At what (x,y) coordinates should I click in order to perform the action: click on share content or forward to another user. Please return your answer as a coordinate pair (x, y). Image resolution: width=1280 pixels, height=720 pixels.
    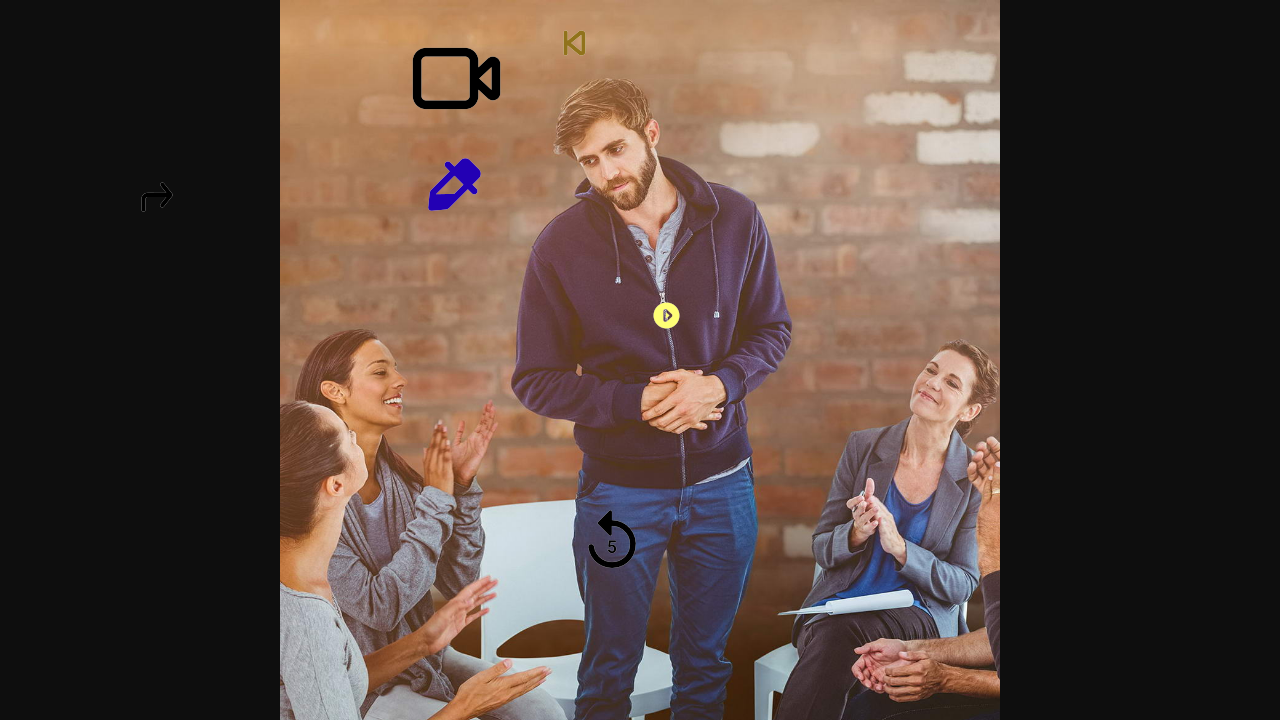
    Looking at the image, I should click on (156, 197).